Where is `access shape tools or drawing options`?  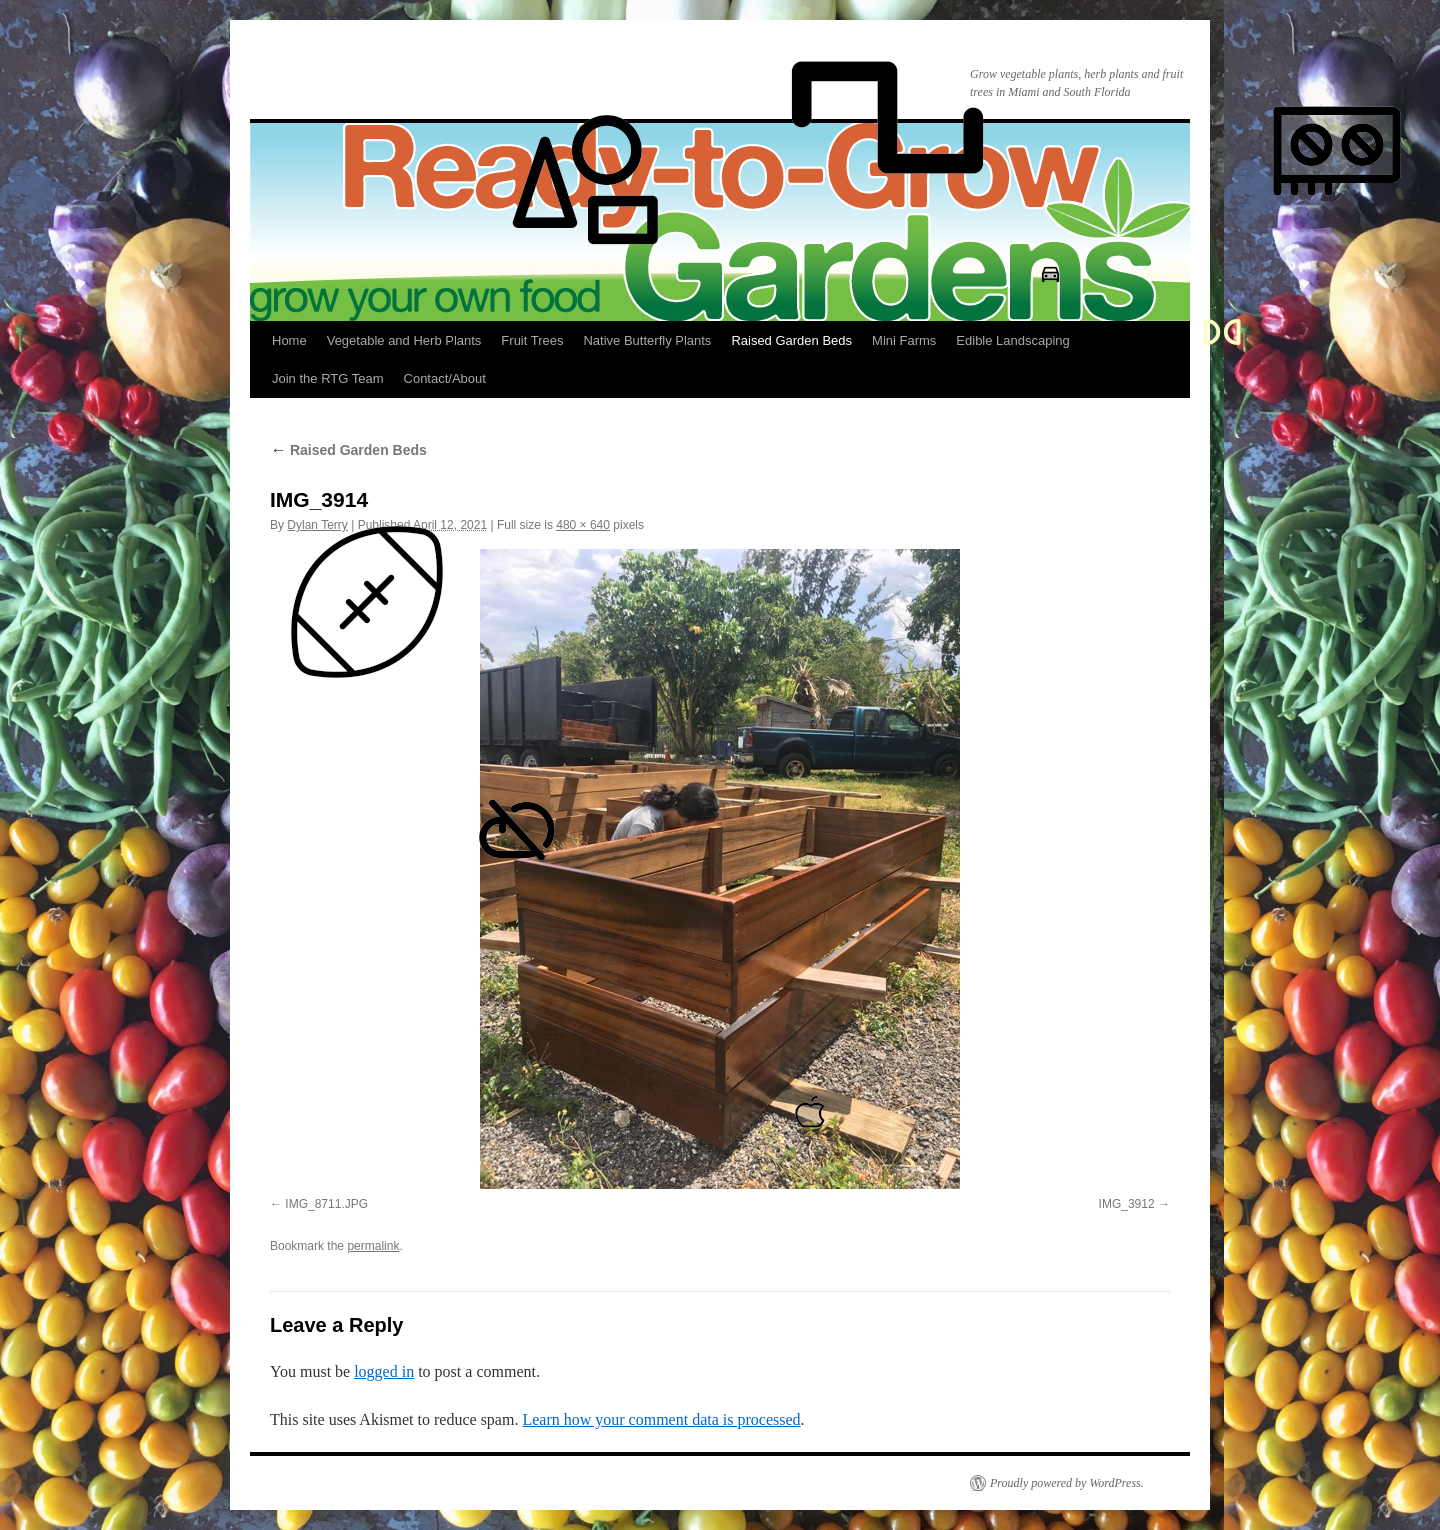
access shape tools or drawing options is located at coordinates (588, 185).